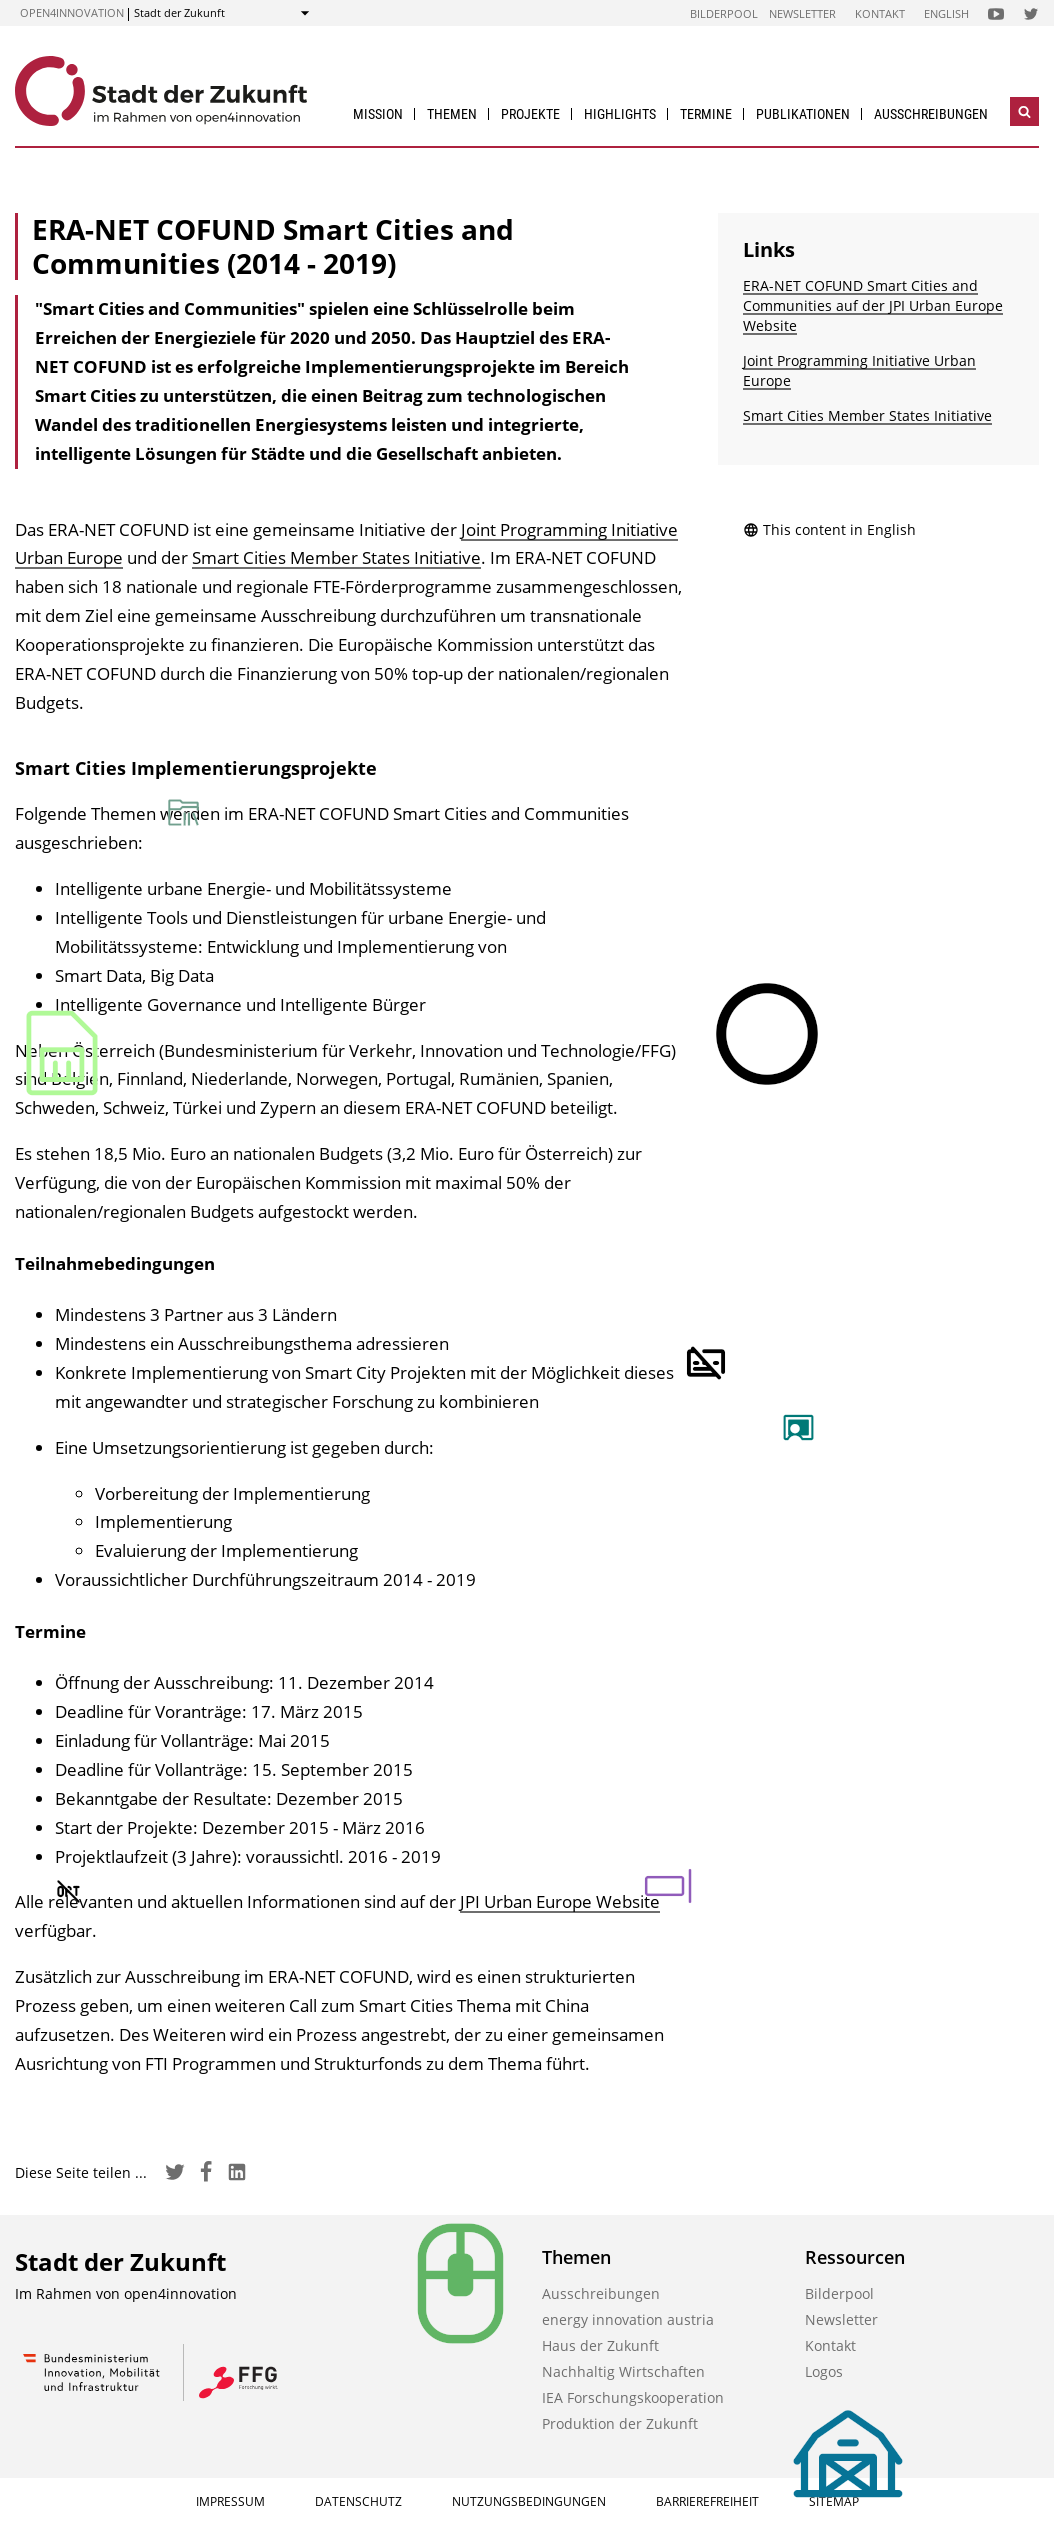 The image size is (1054, 2526). I want to click on open the library folder, so click(183, 812).